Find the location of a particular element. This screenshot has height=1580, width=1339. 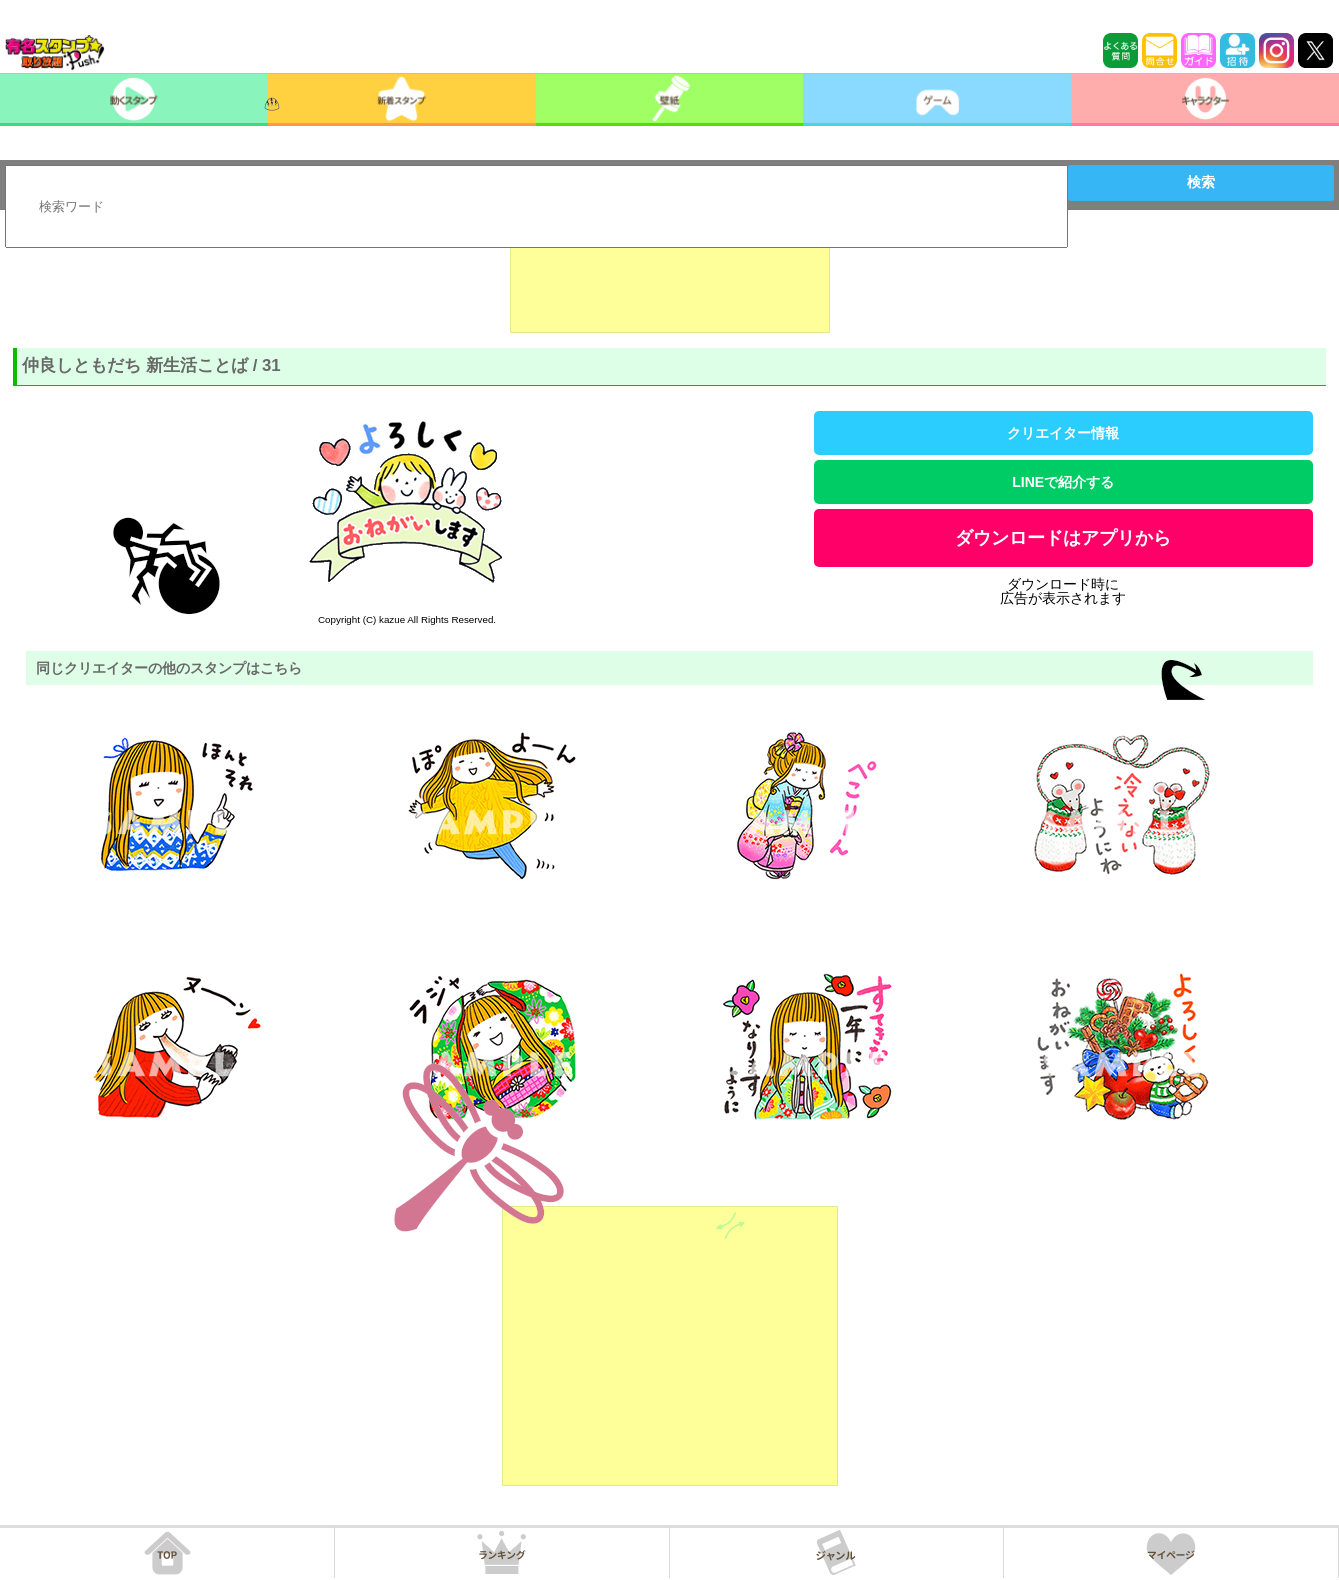

indicates avoidance or evasion action in gameplay is located at coordinates (730, 1225).